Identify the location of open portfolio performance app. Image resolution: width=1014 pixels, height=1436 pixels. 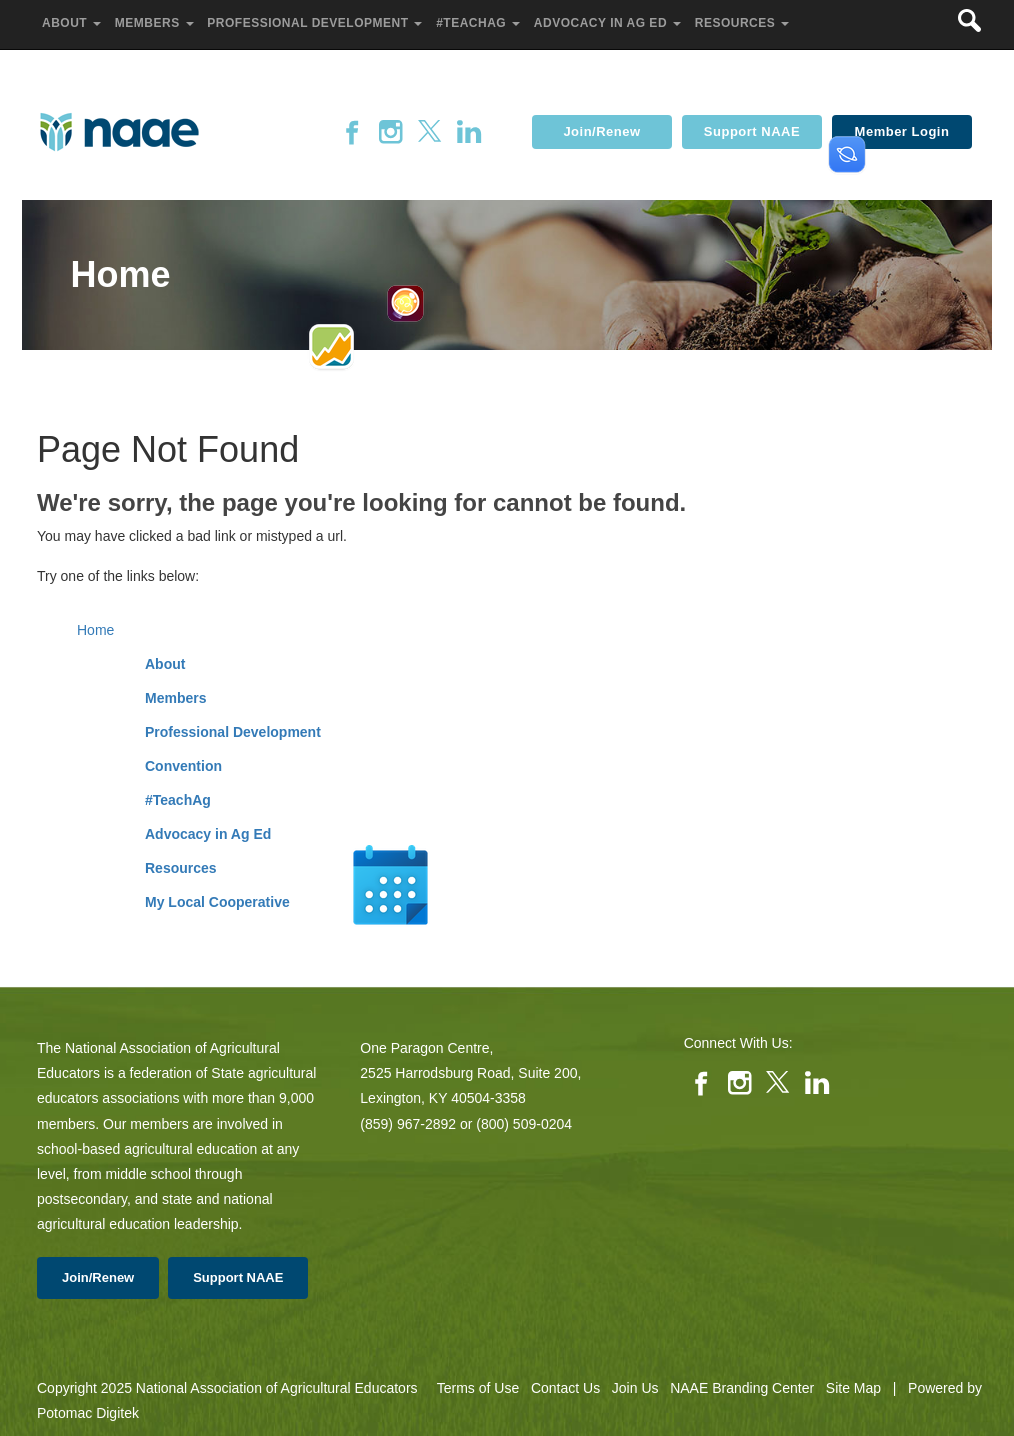
(331, 346).